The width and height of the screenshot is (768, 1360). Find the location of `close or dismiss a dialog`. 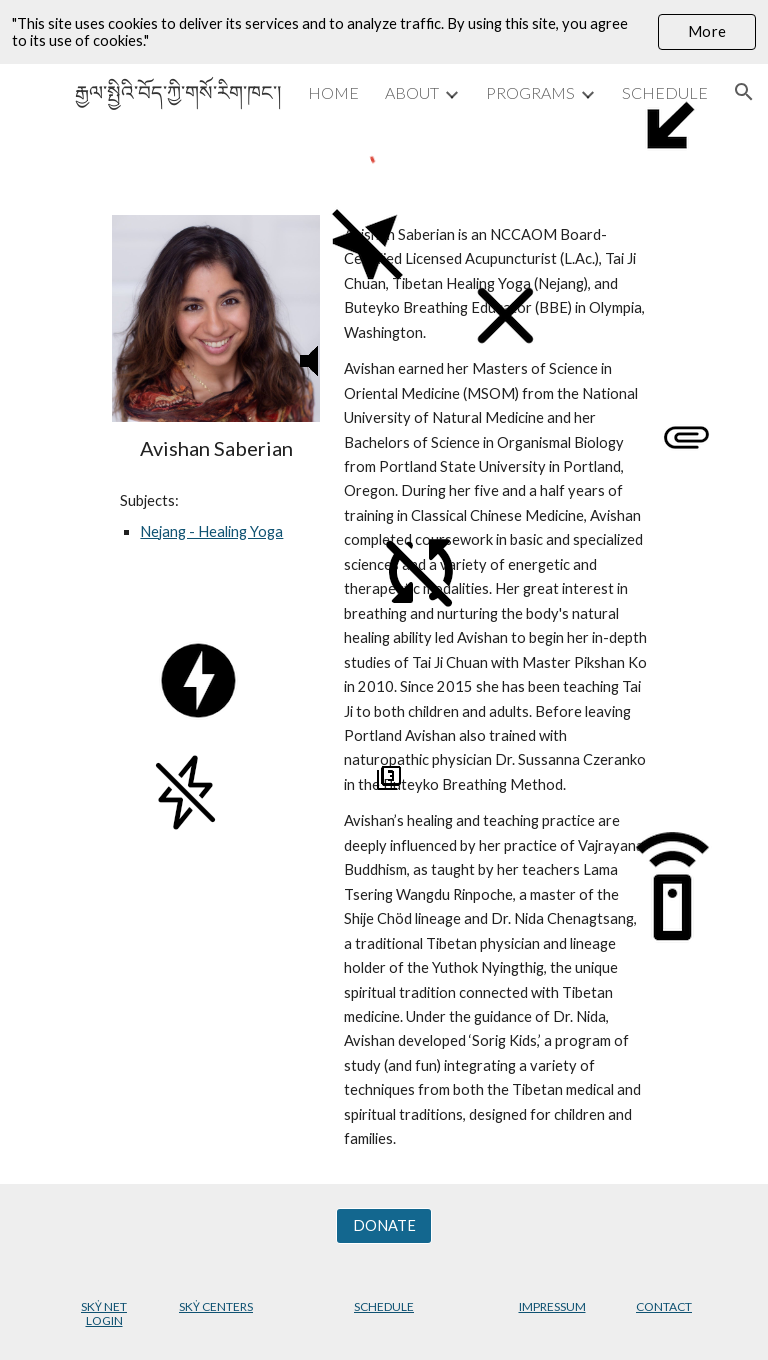

close or dismiss a dialog is located at coordinates (505, 315).